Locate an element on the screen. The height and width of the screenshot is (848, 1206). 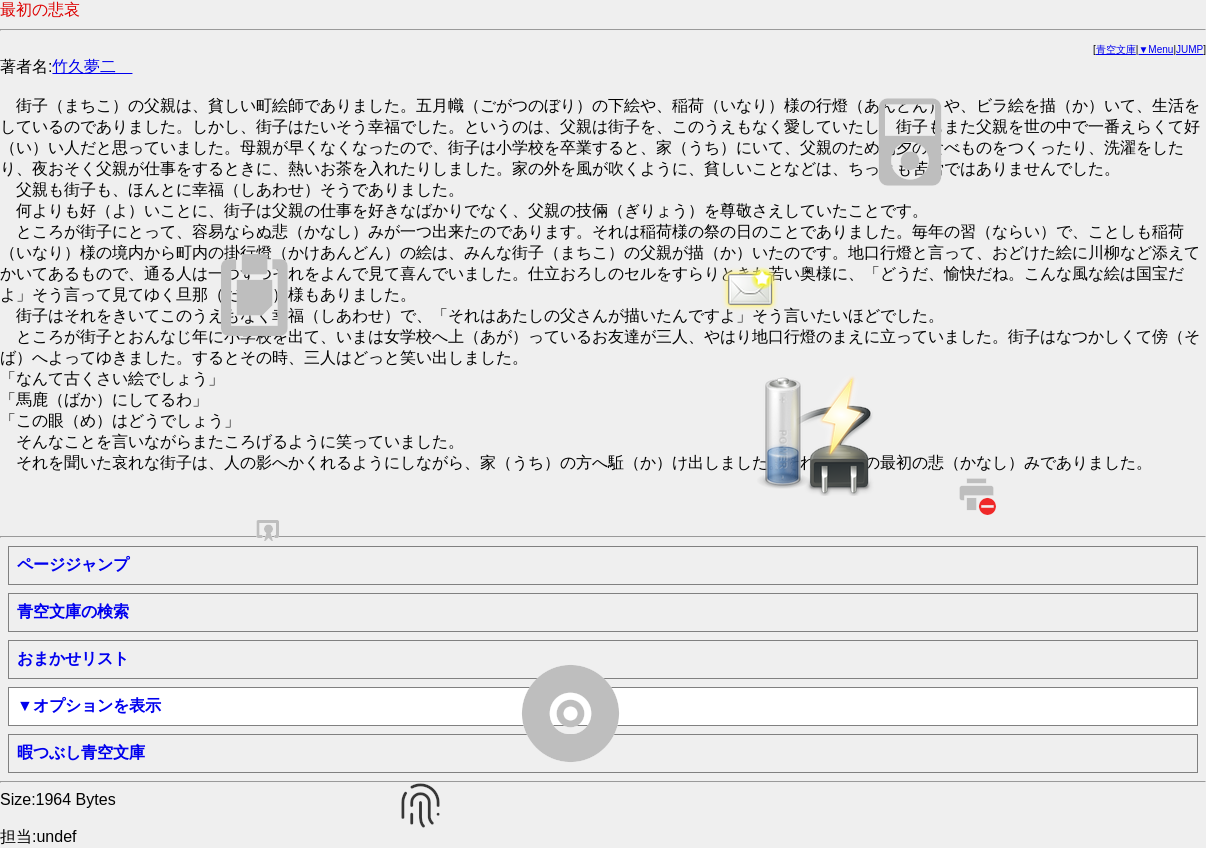
paste content from clipboard is located at coordinates (257, 295).